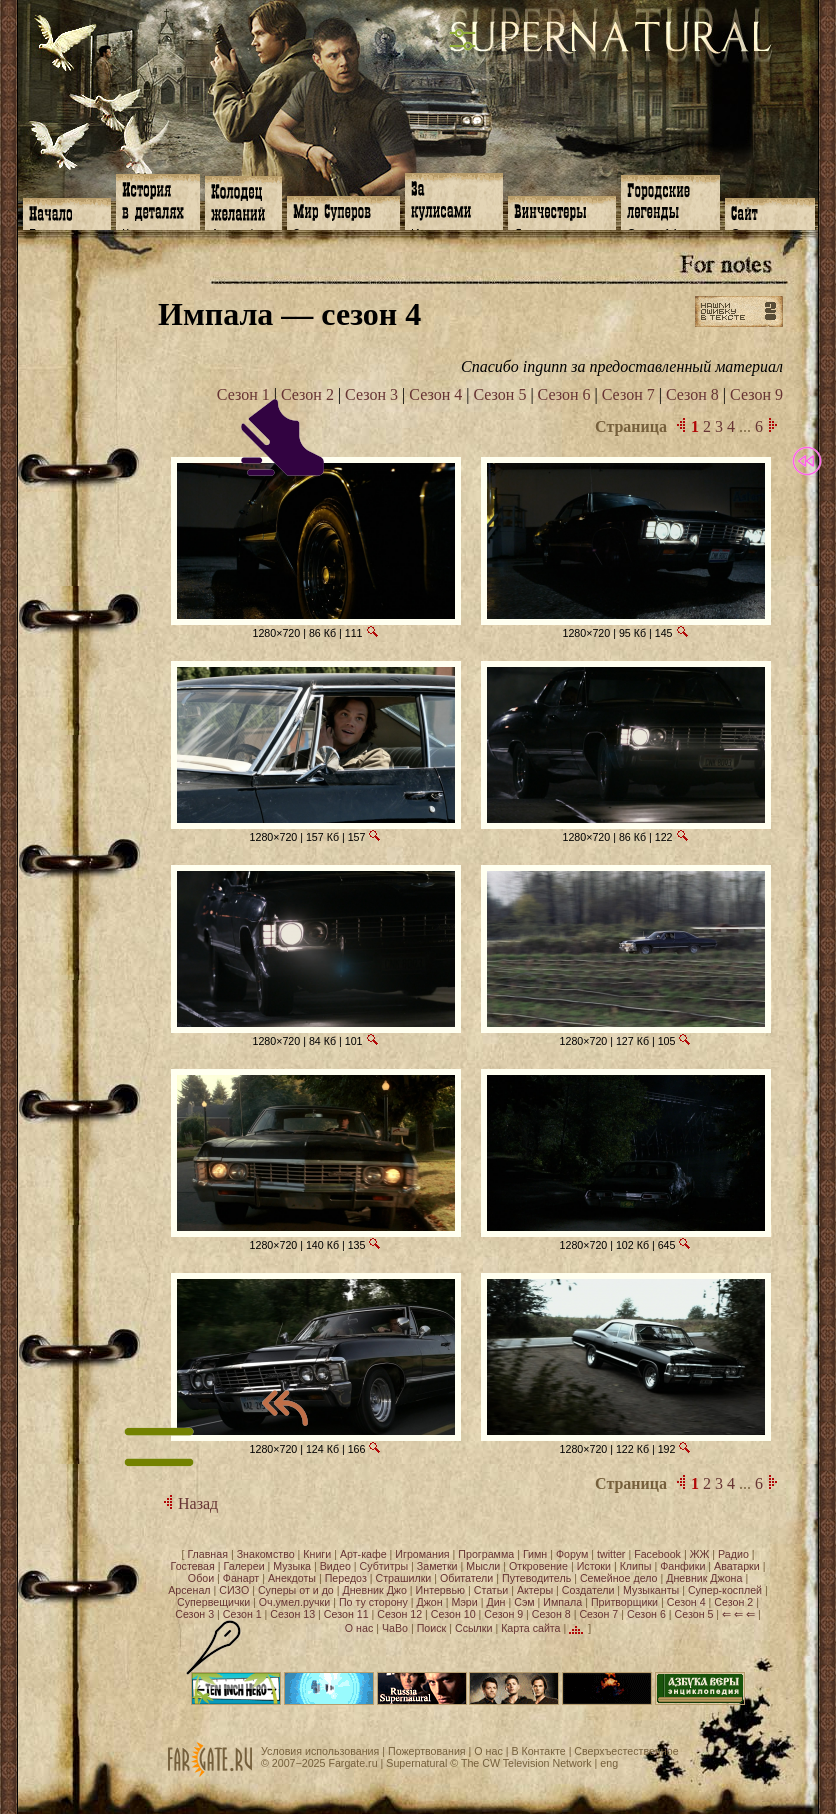 This screenshot has width=836, height=1814. Describe the element at coordinates (462, 39) in the screenshot. I see `adjust settings or preferences` at that location.